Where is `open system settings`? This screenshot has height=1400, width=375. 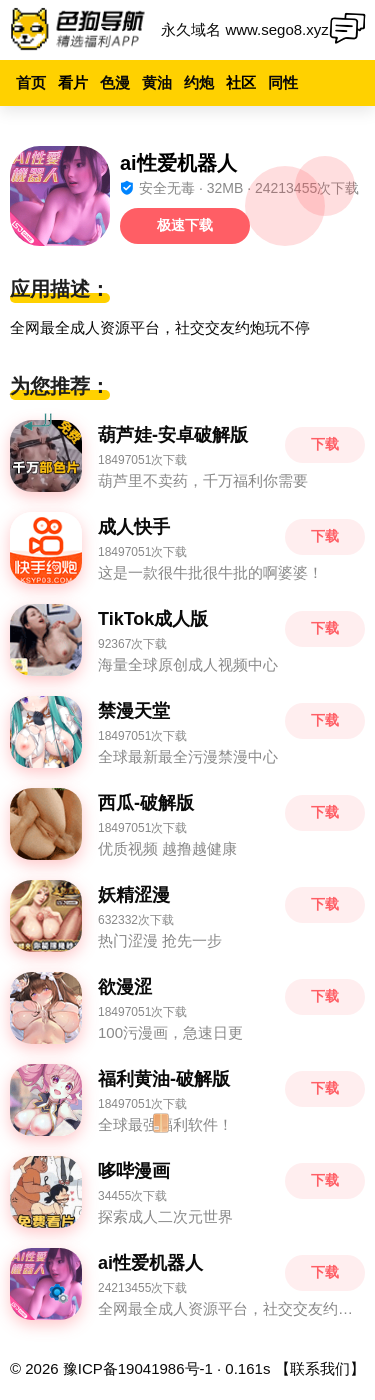
open system settings is located at coordinates (59, 1294).